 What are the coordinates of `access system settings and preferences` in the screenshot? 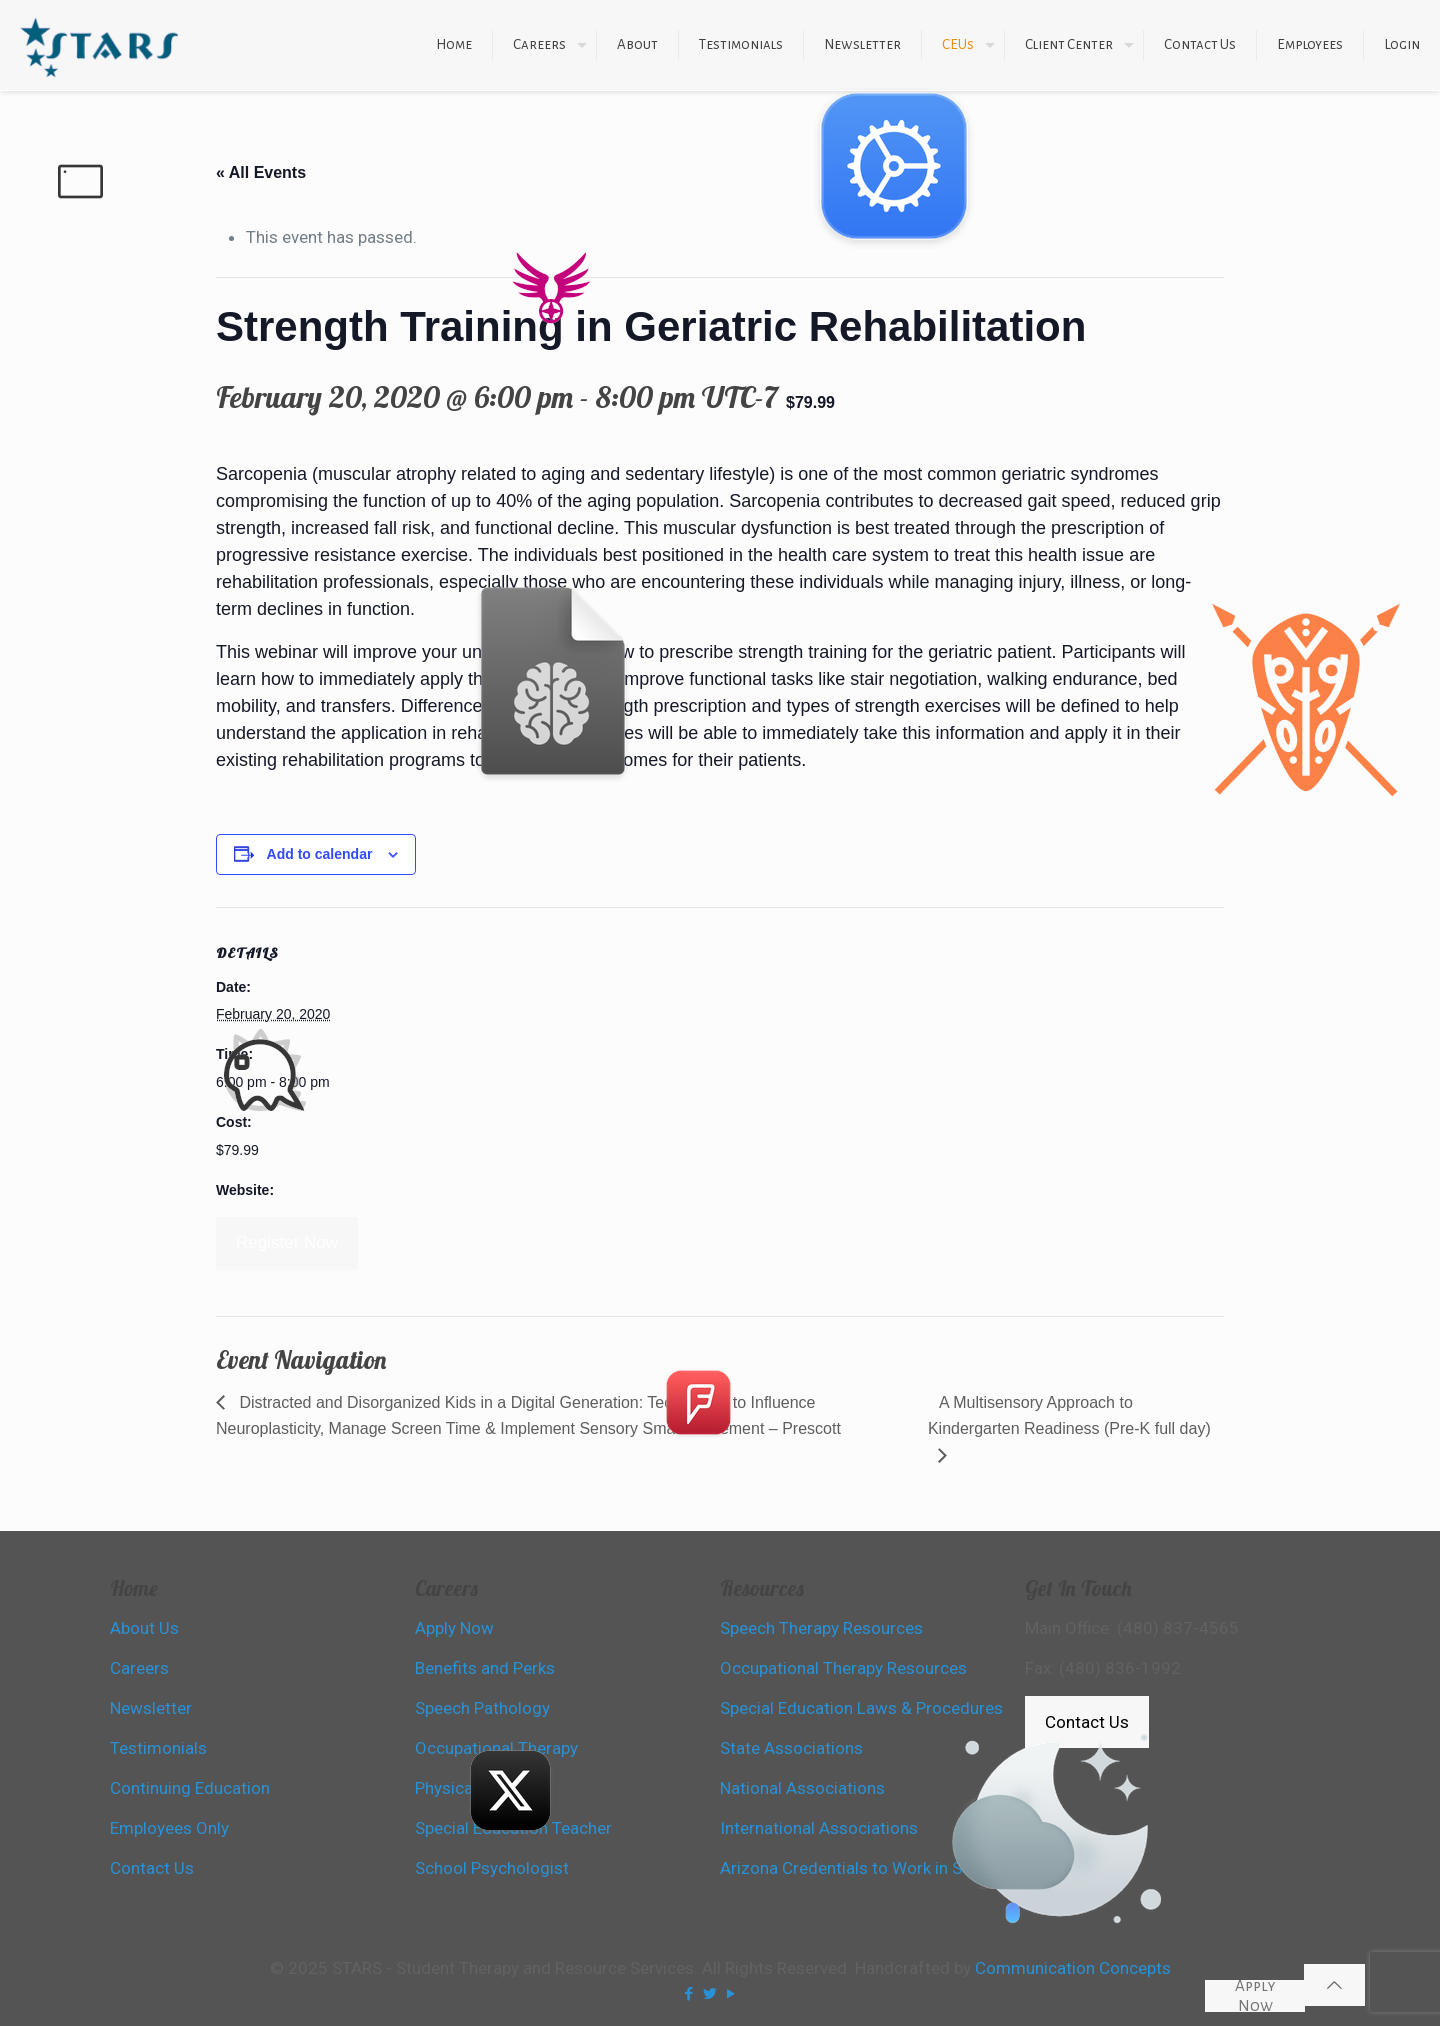 It's located at (894, 166).